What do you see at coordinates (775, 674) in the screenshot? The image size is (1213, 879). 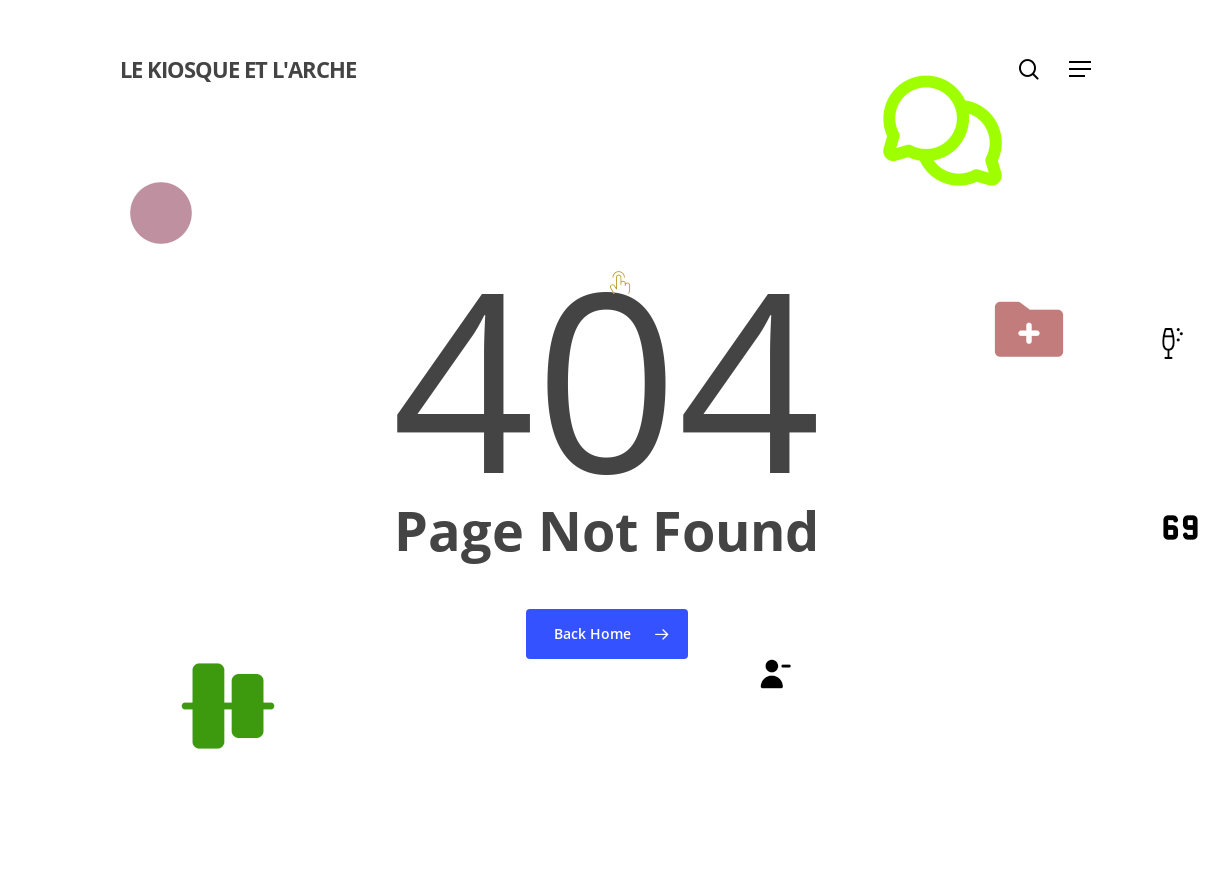 I see `remove a contact or friend` at bounding box center [775, 674].